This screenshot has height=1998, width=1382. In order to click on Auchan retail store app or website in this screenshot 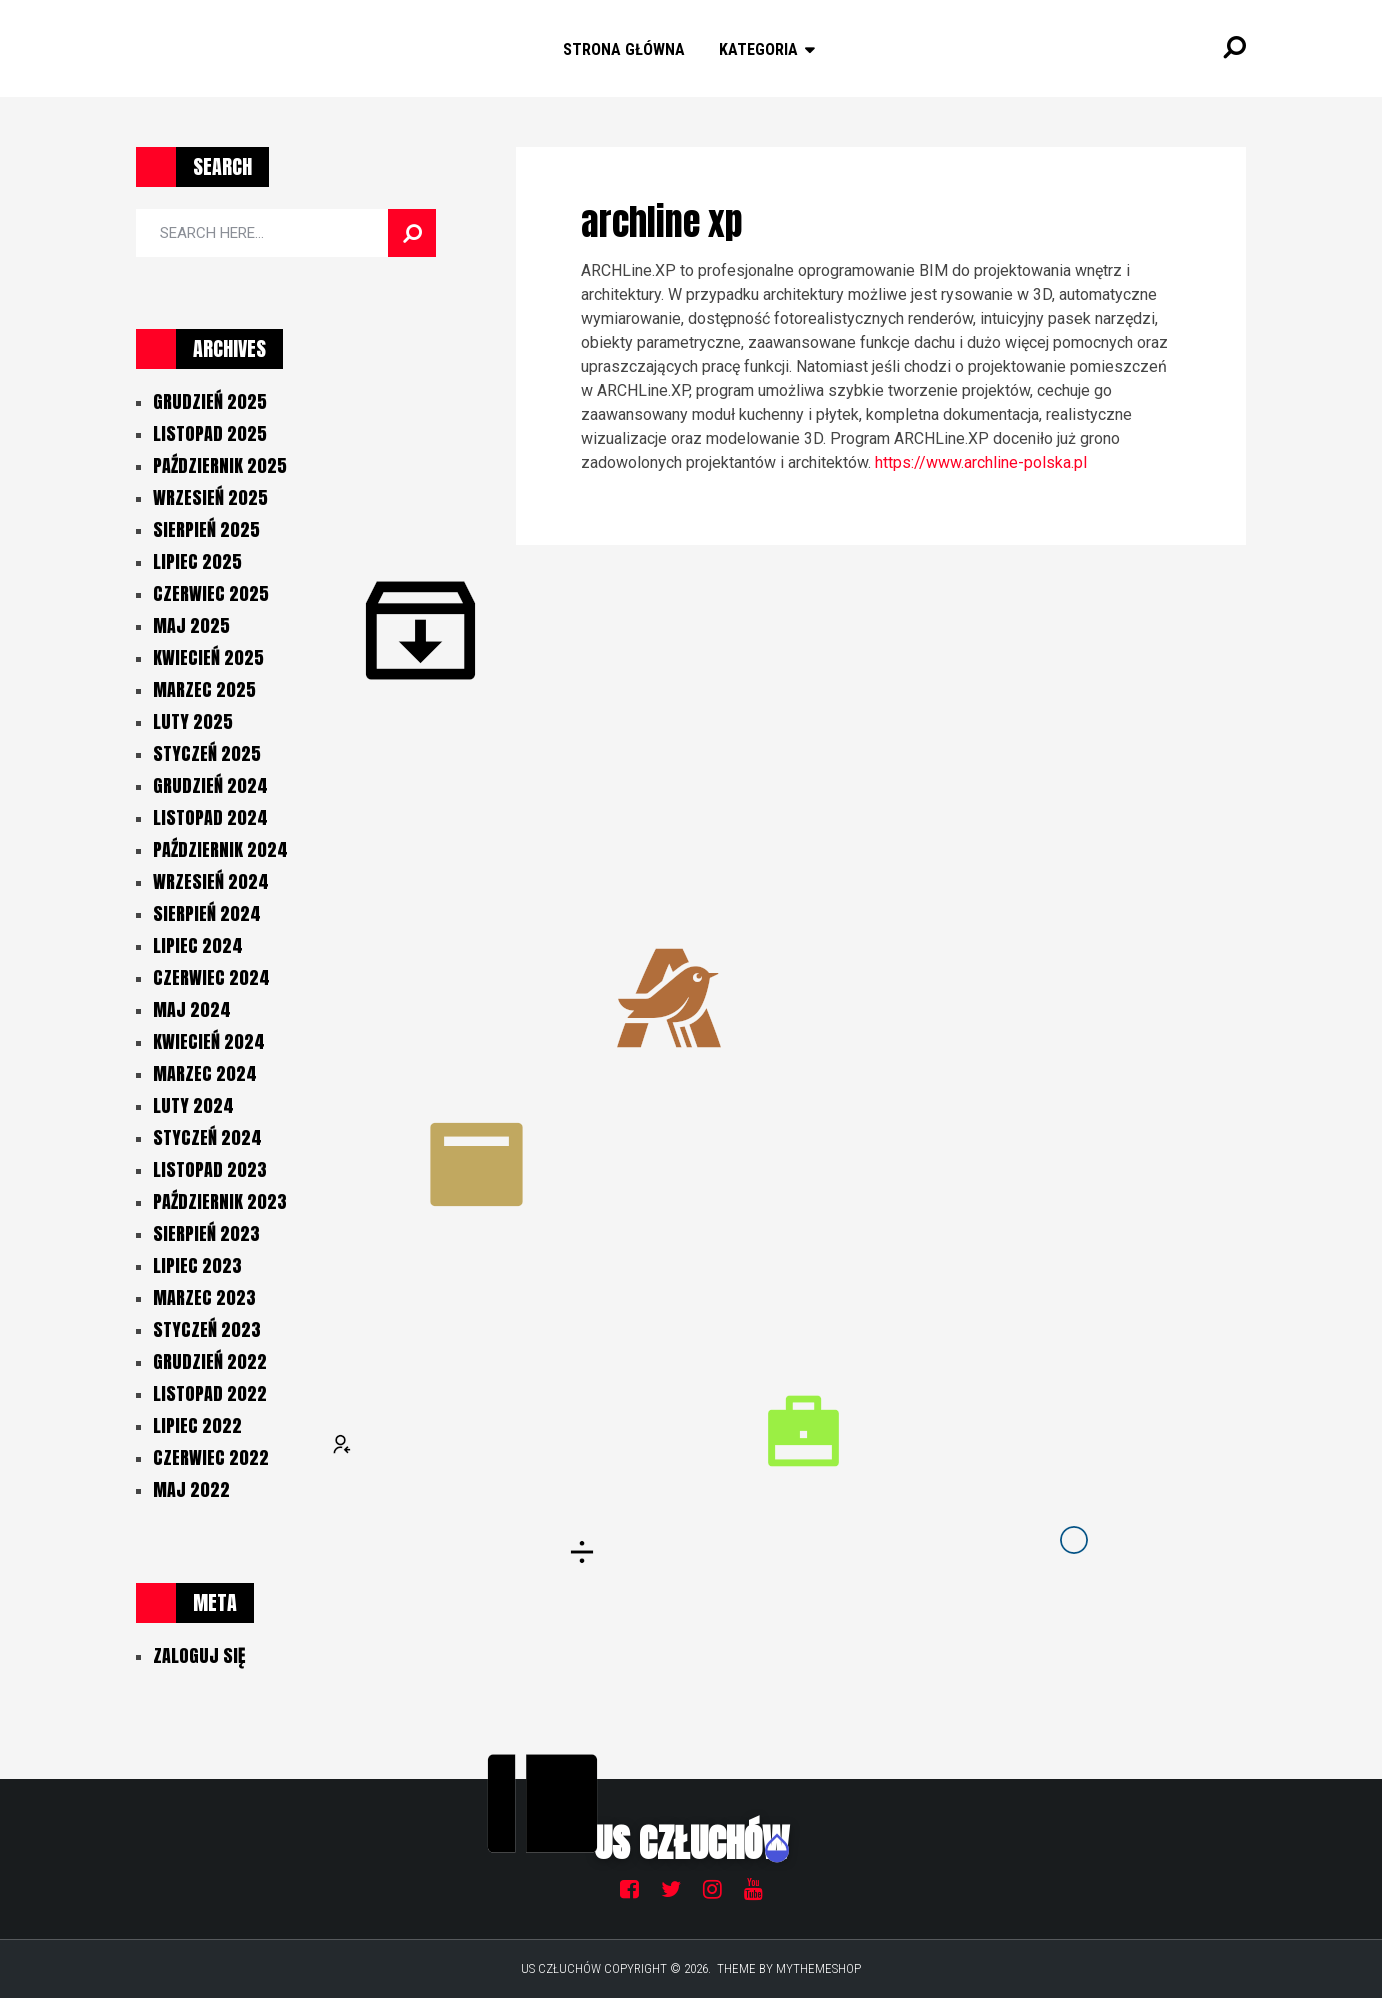, I will do `click(669, 998)`.